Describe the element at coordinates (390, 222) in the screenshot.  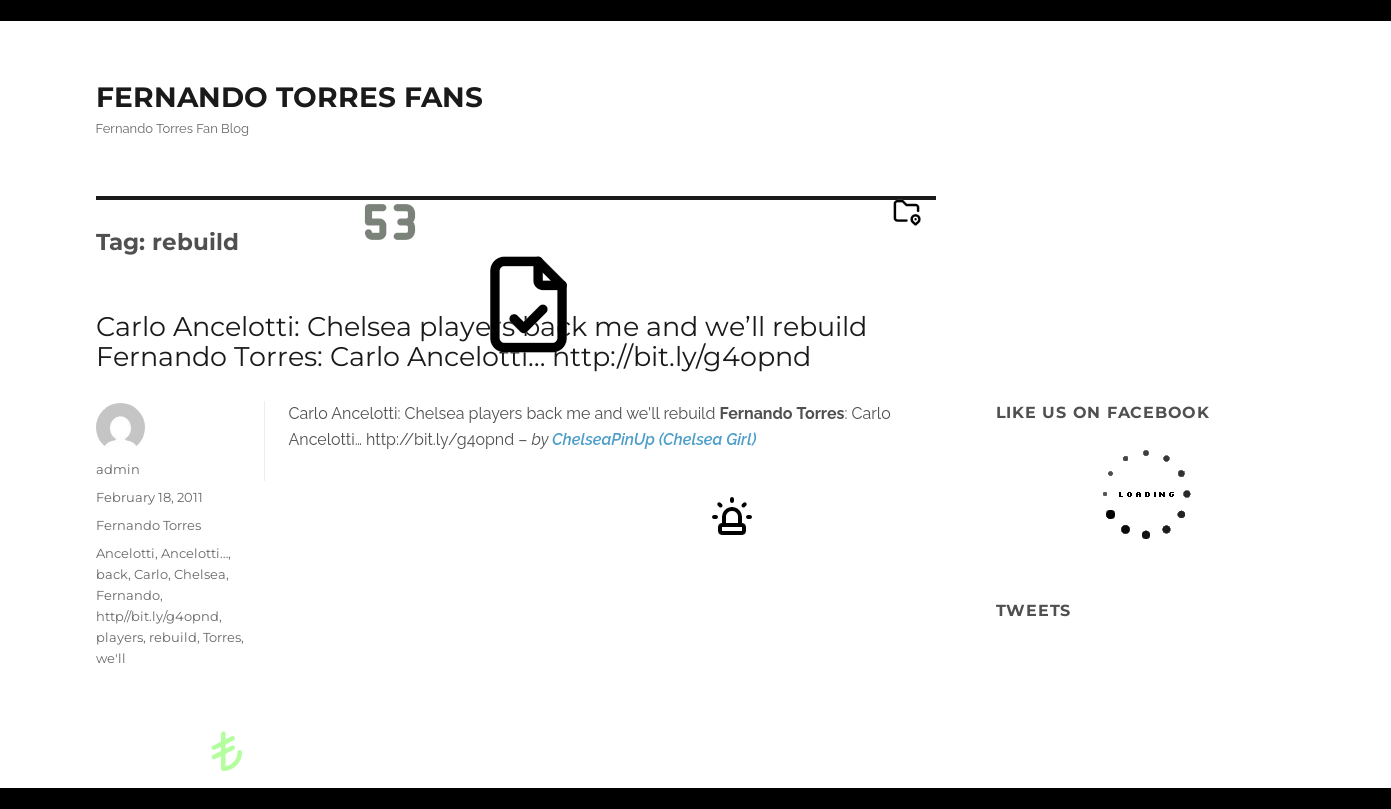
I see `displays the number 53 as a label or counter` at that location.